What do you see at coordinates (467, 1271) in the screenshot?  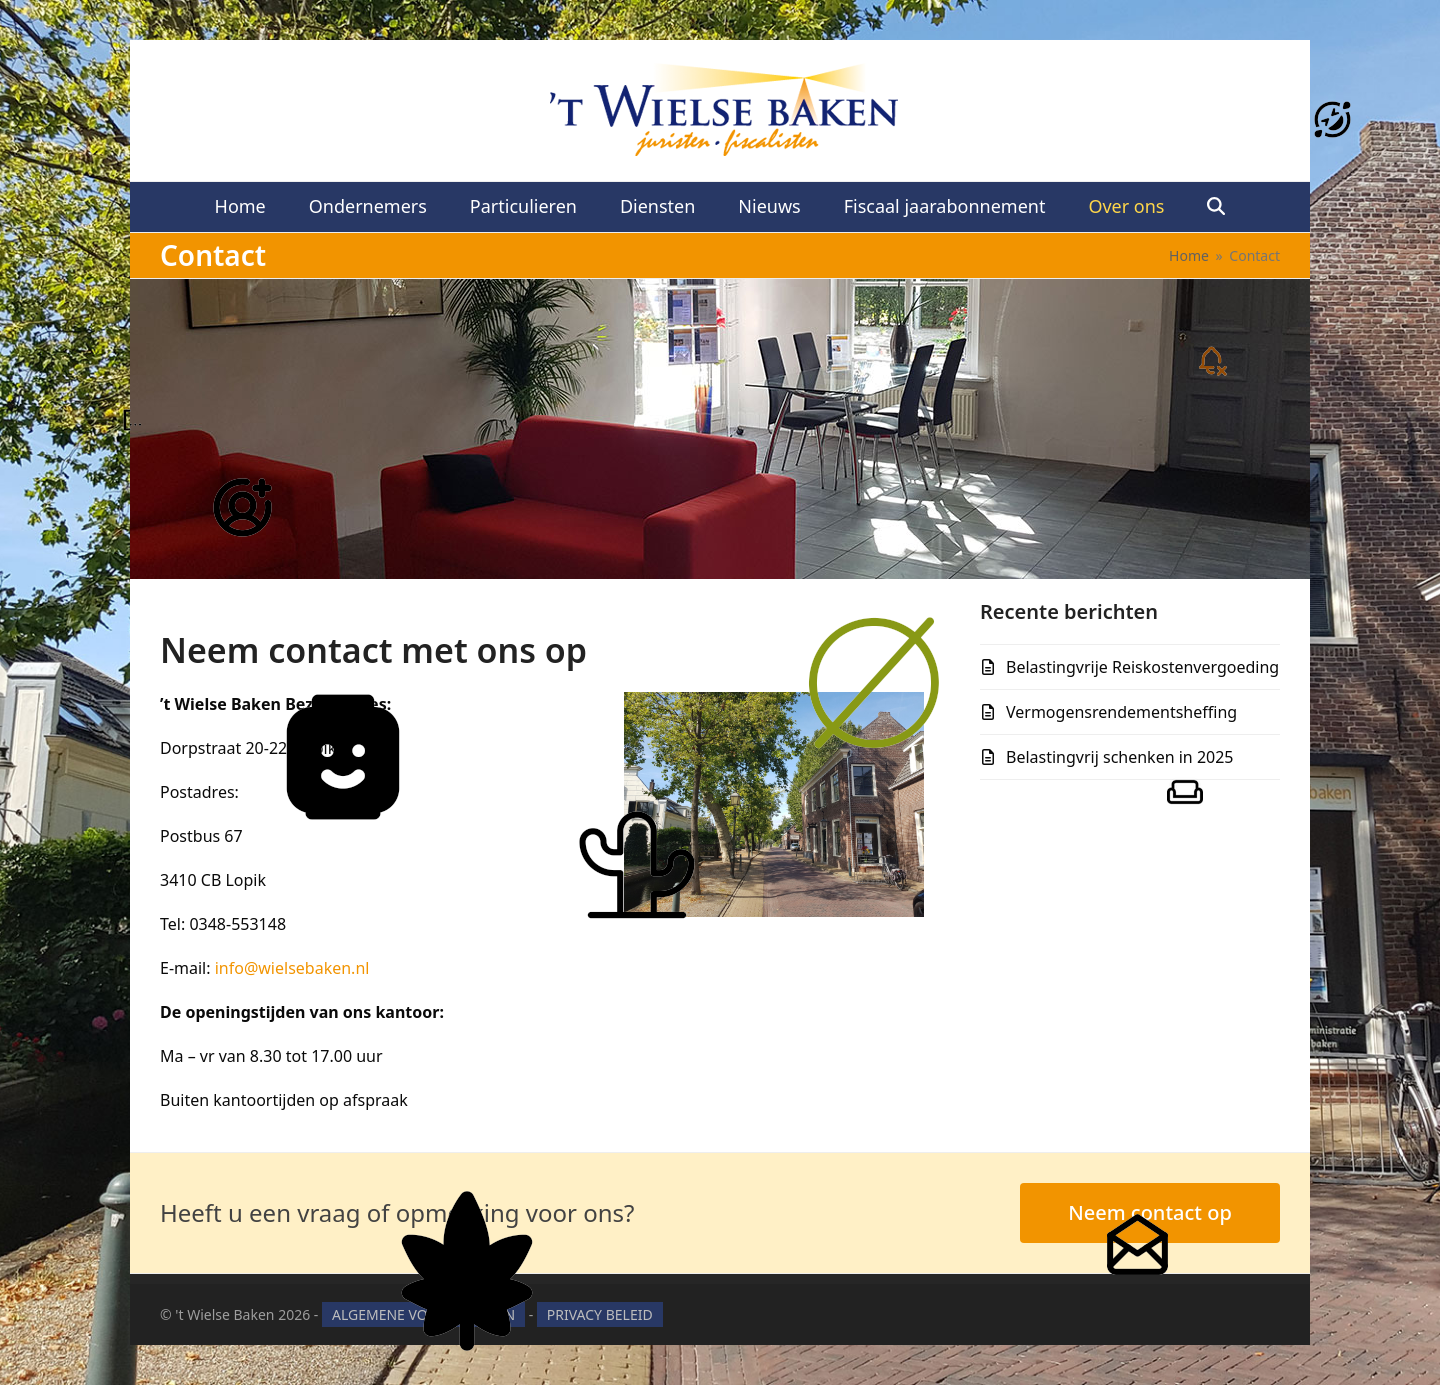 I see `indicates cannabis-related content or products` at bounding box center [467, 1271].